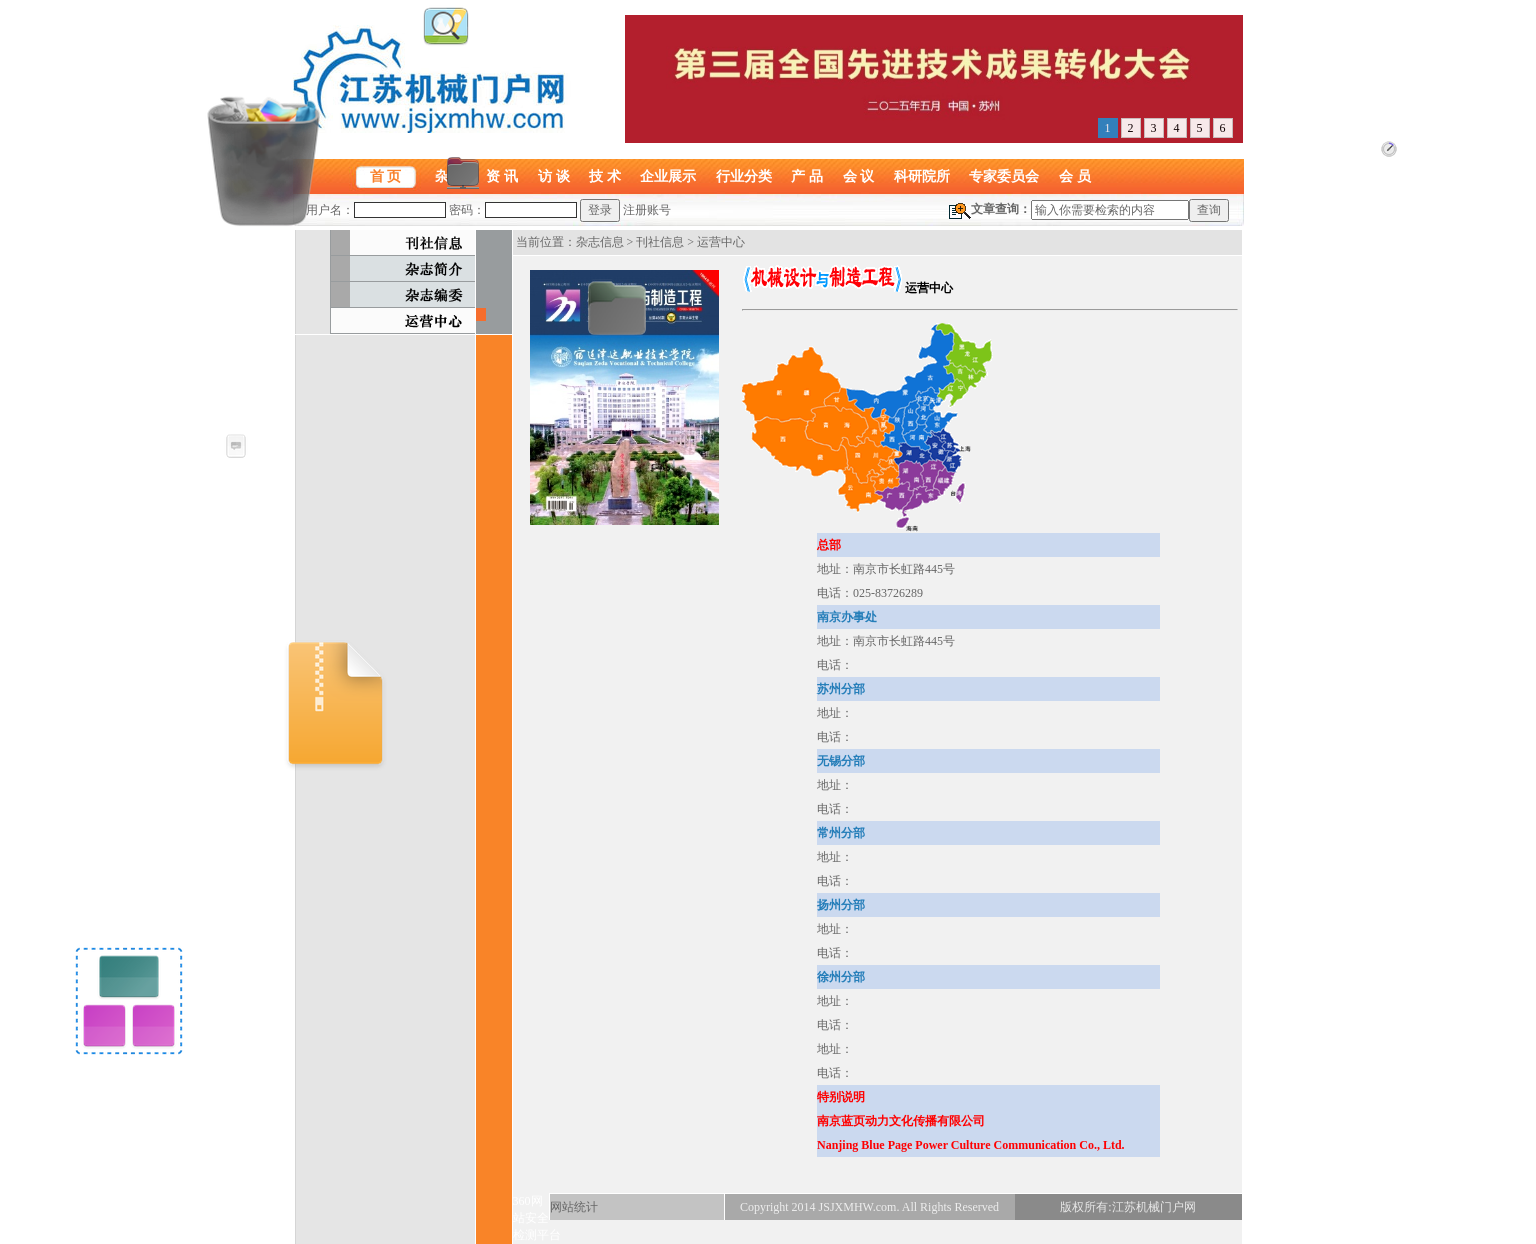  Describe the element at coordinates (446, 26) in the screenshot. I see `open image viewer application` at that location.